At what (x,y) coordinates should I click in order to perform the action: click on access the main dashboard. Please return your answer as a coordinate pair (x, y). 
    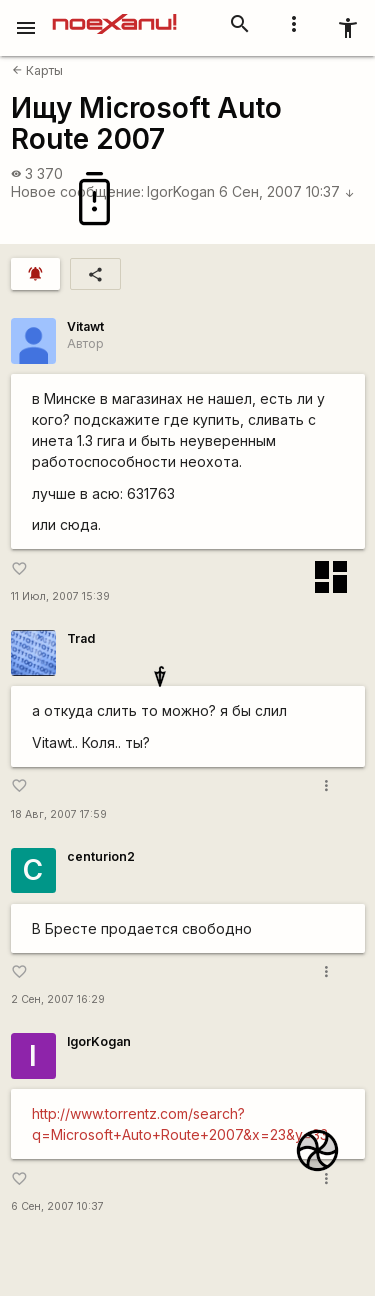
    Looking at the image, I should click on (331, 577).